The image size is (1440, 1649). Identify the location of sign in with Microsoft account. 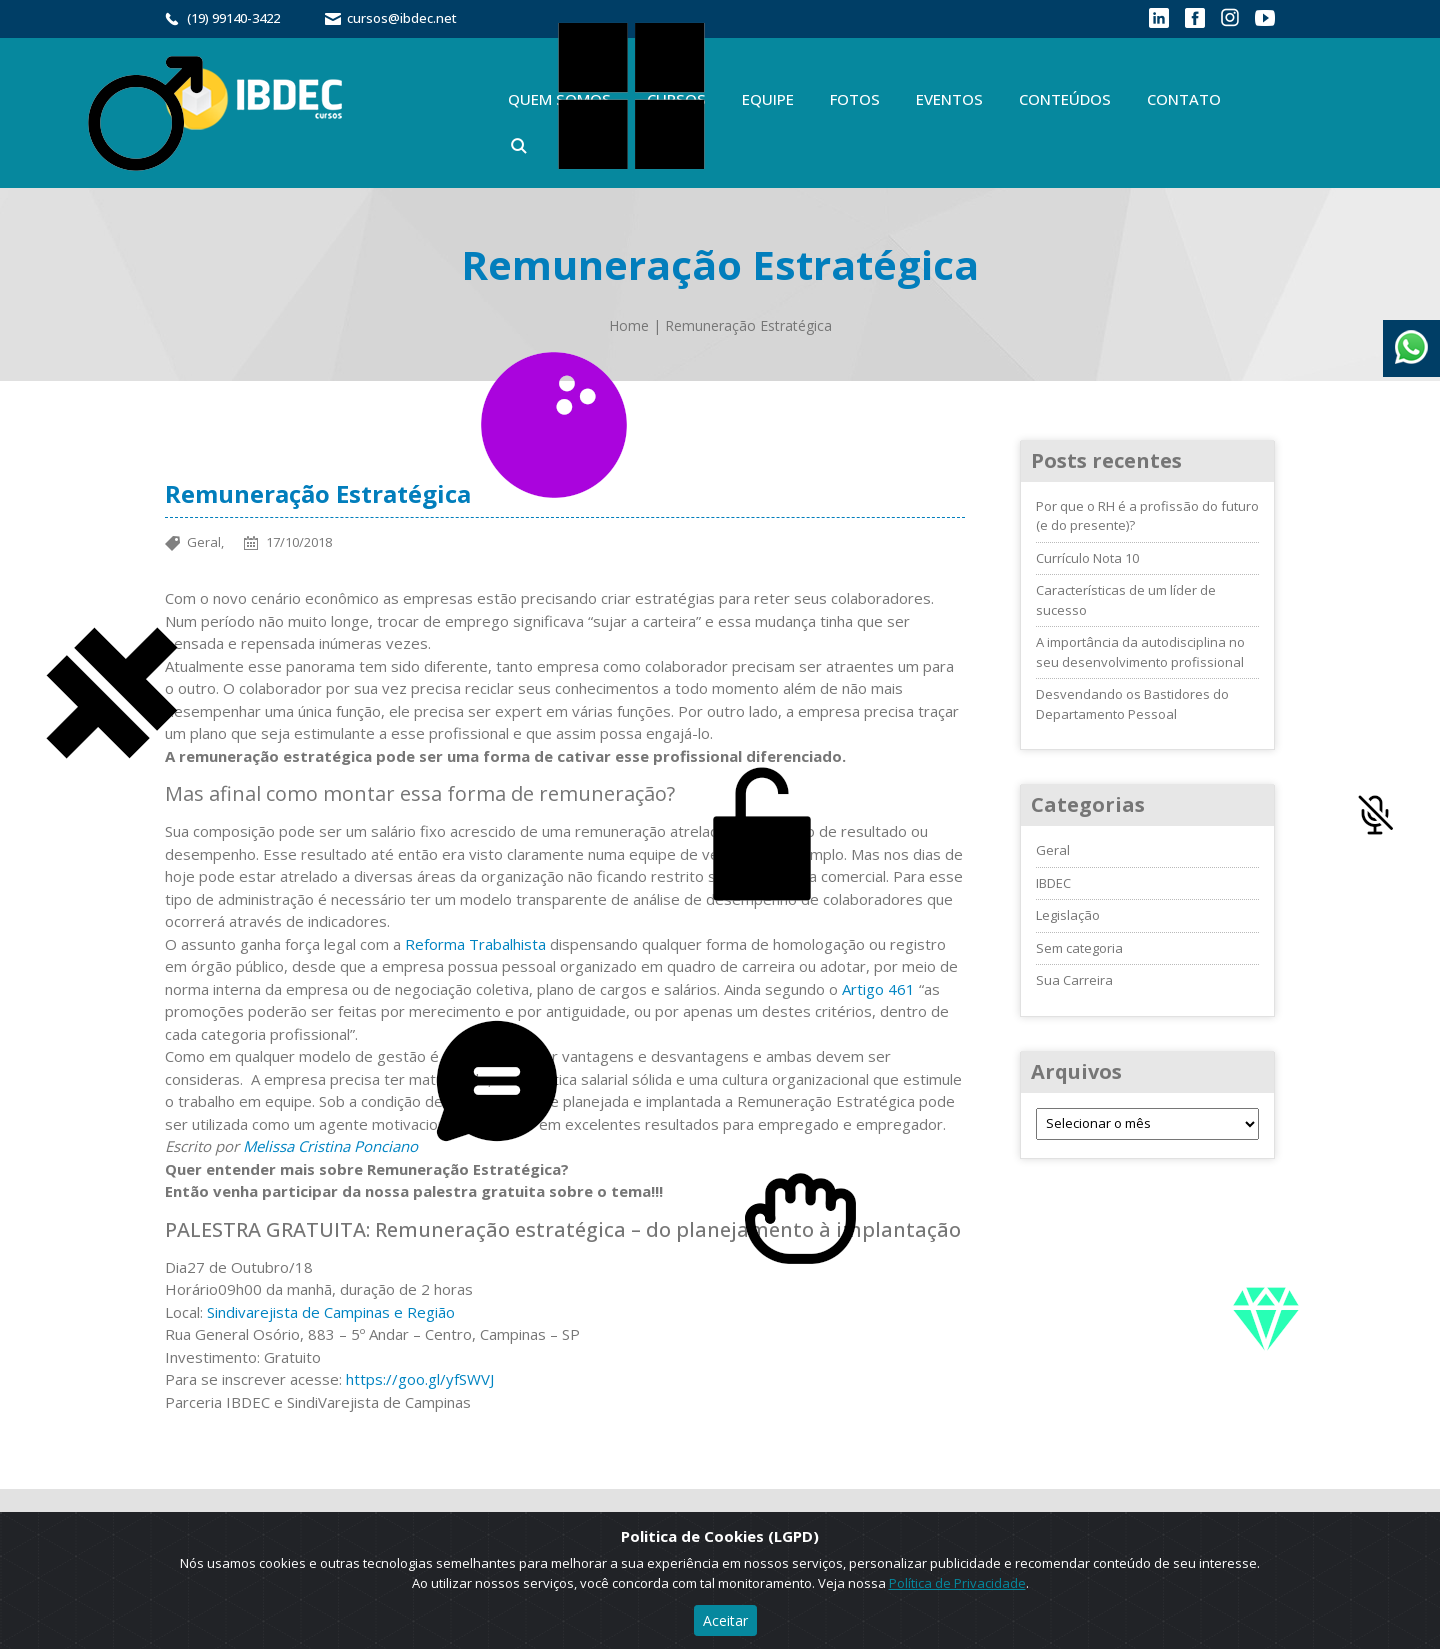
(631, 96).